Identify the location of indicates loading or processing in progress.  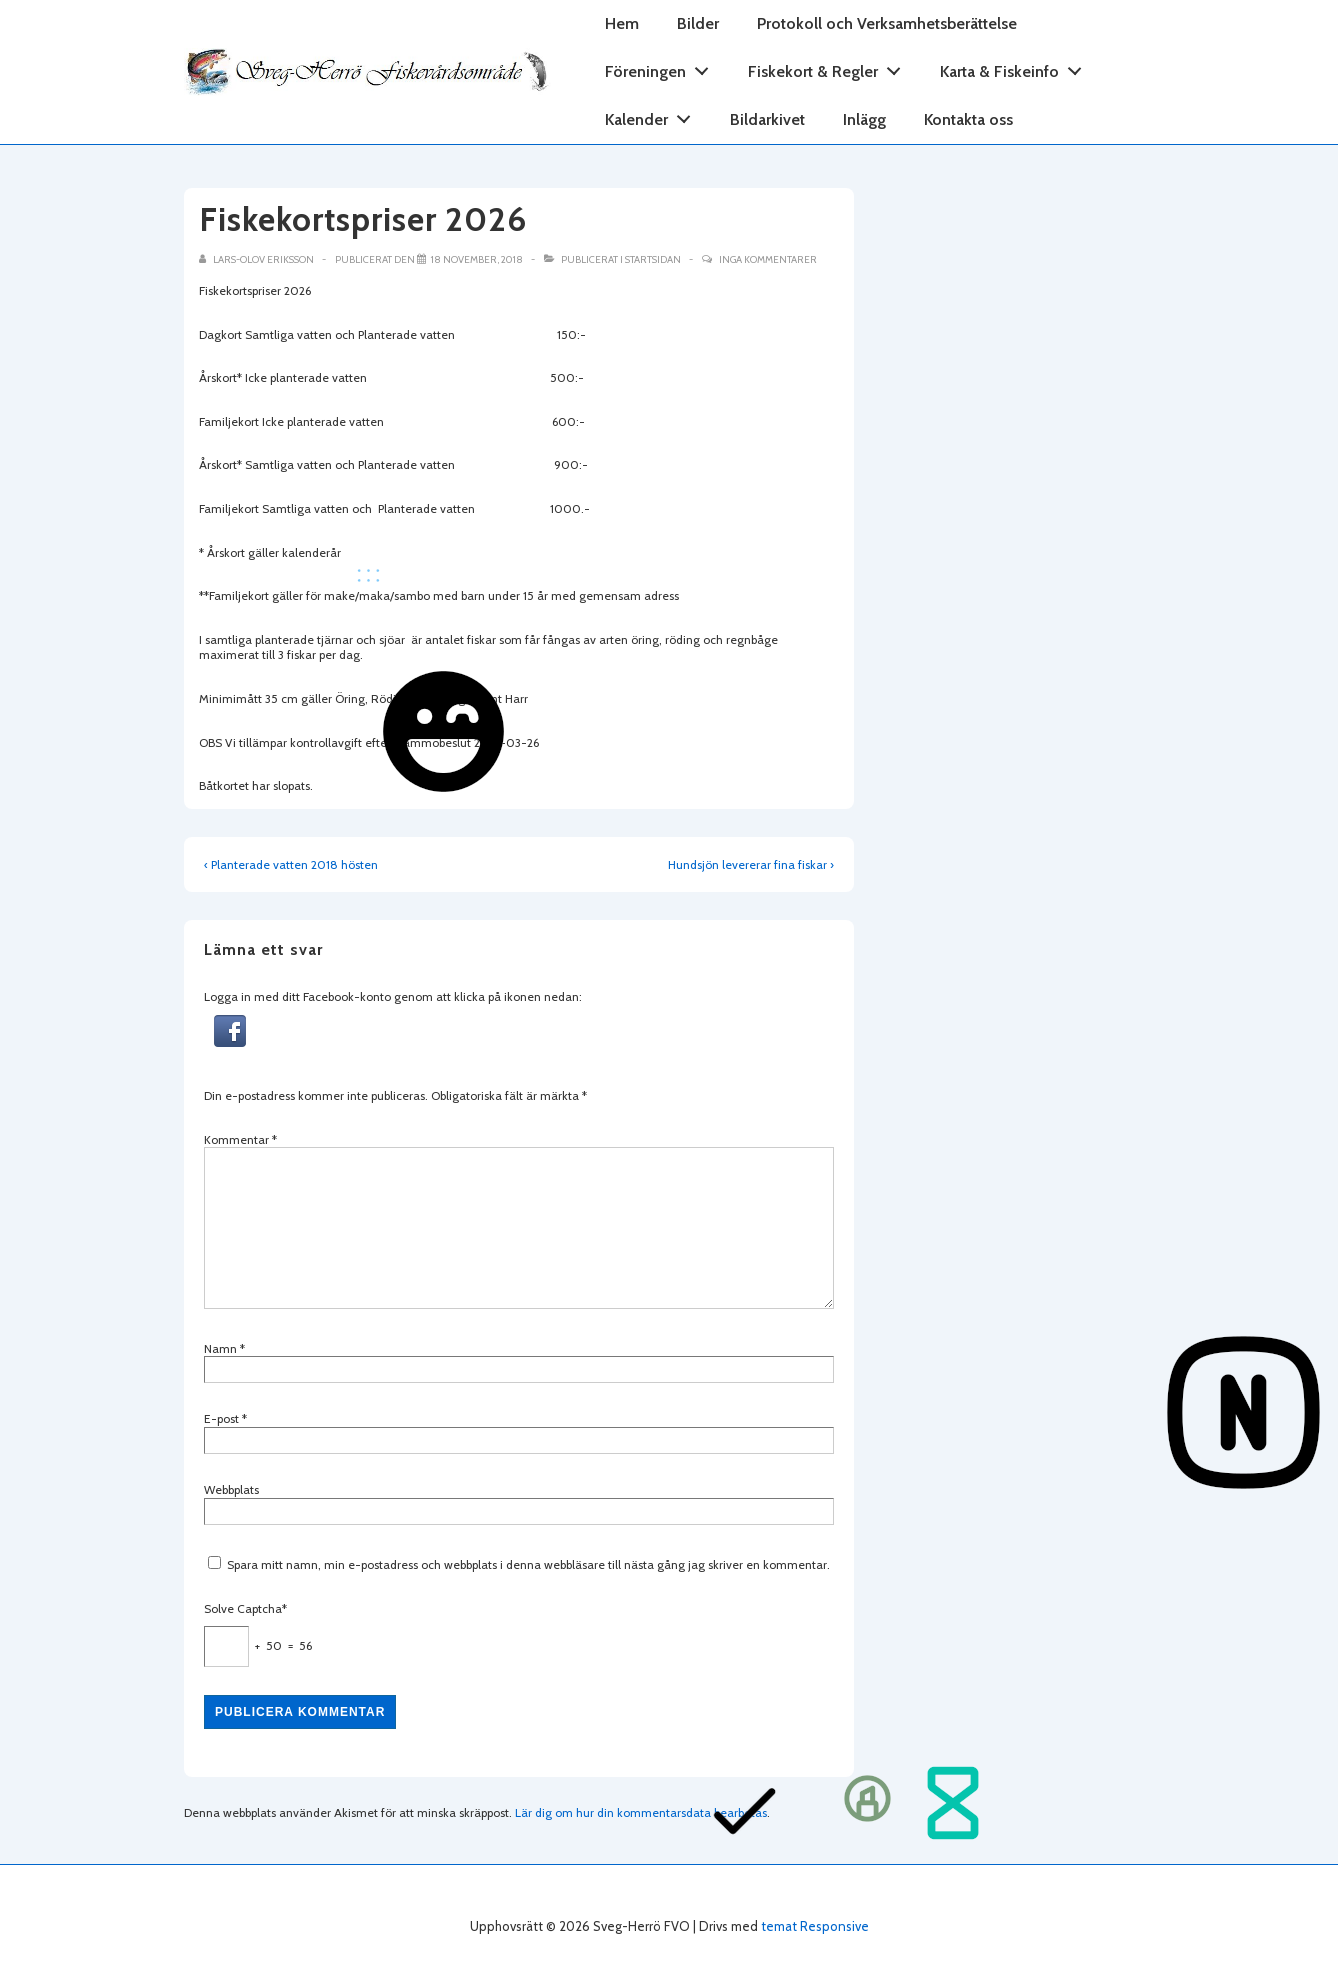
(953, 1803).